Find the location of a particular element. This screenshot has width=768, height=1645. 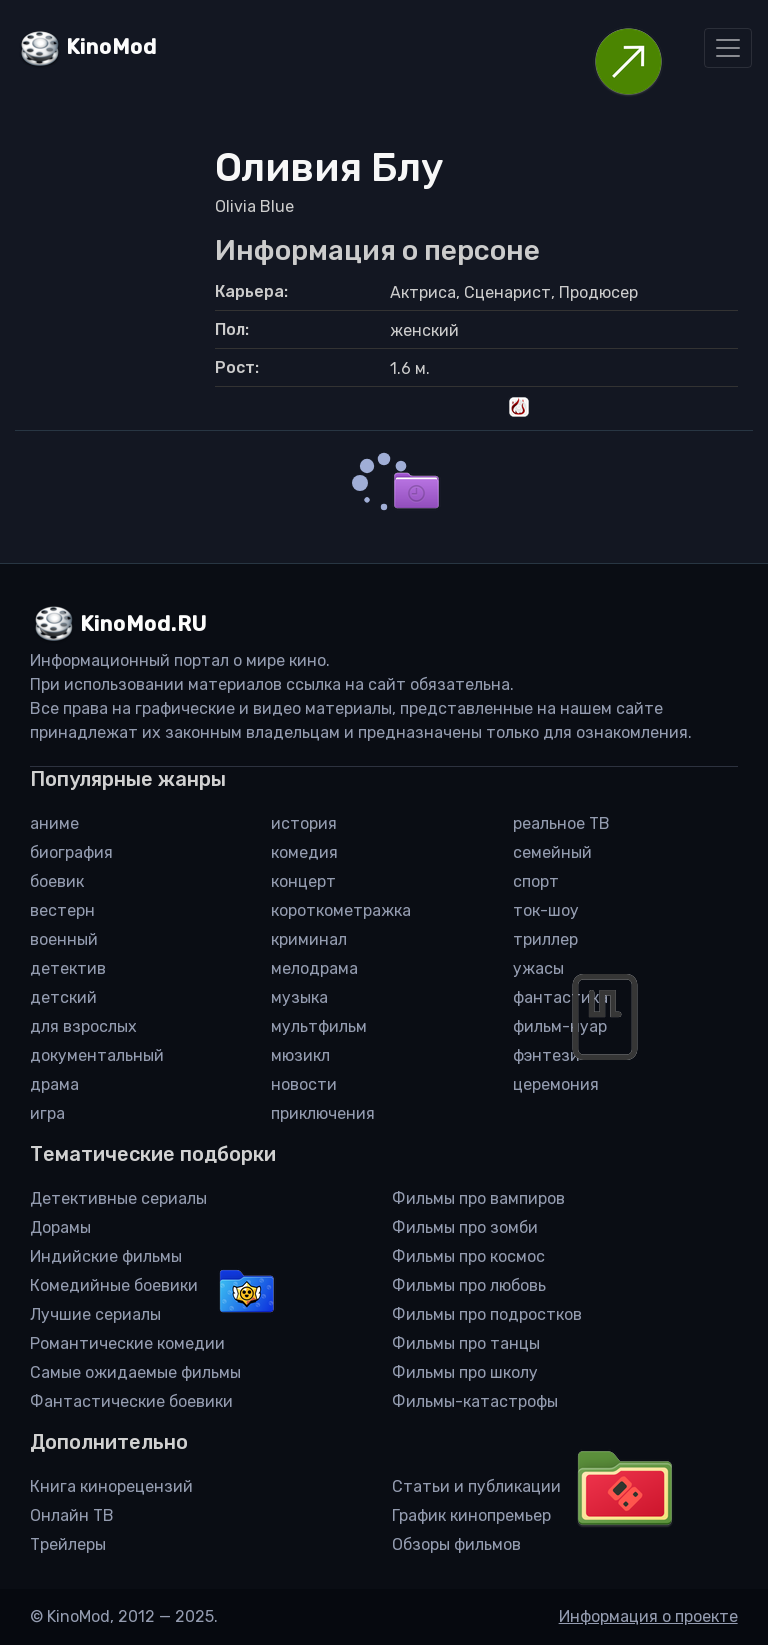

open melonDS emulator files folder is located at coordinates (624, 1490).